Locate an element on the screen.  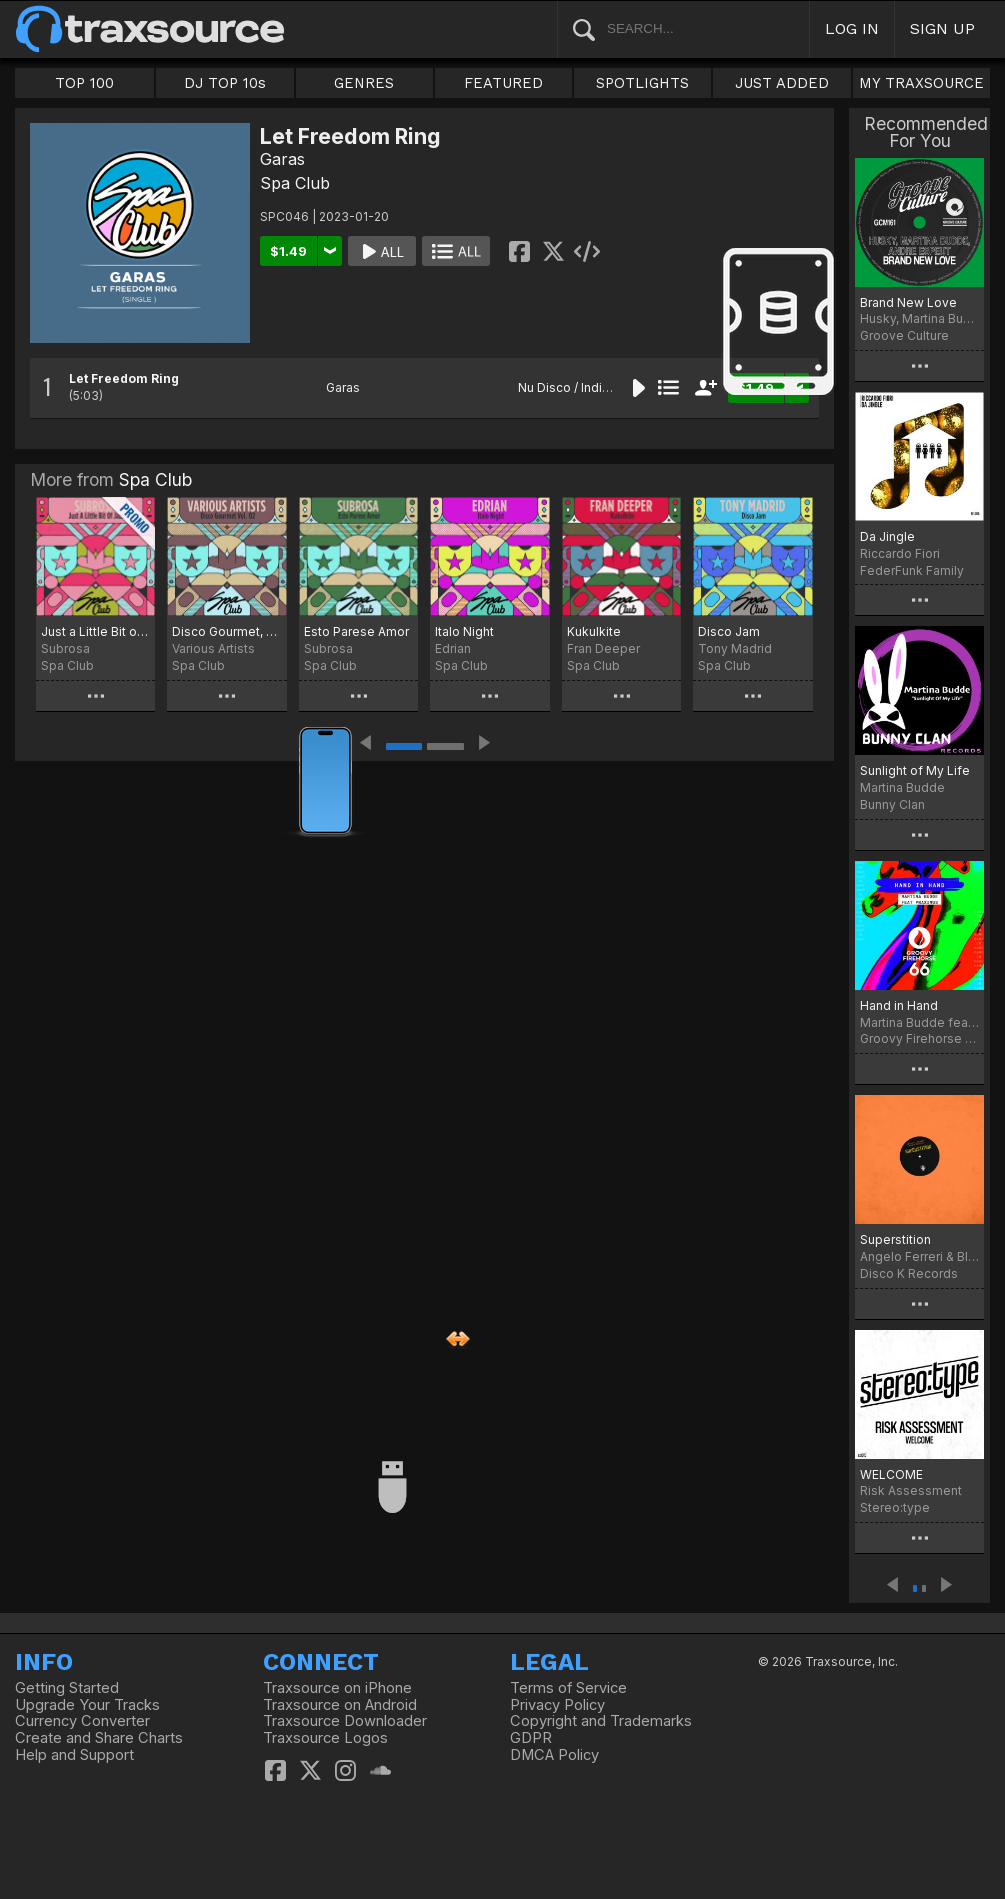
flip the selected object horizontally is located at coordinates (458, 1338).